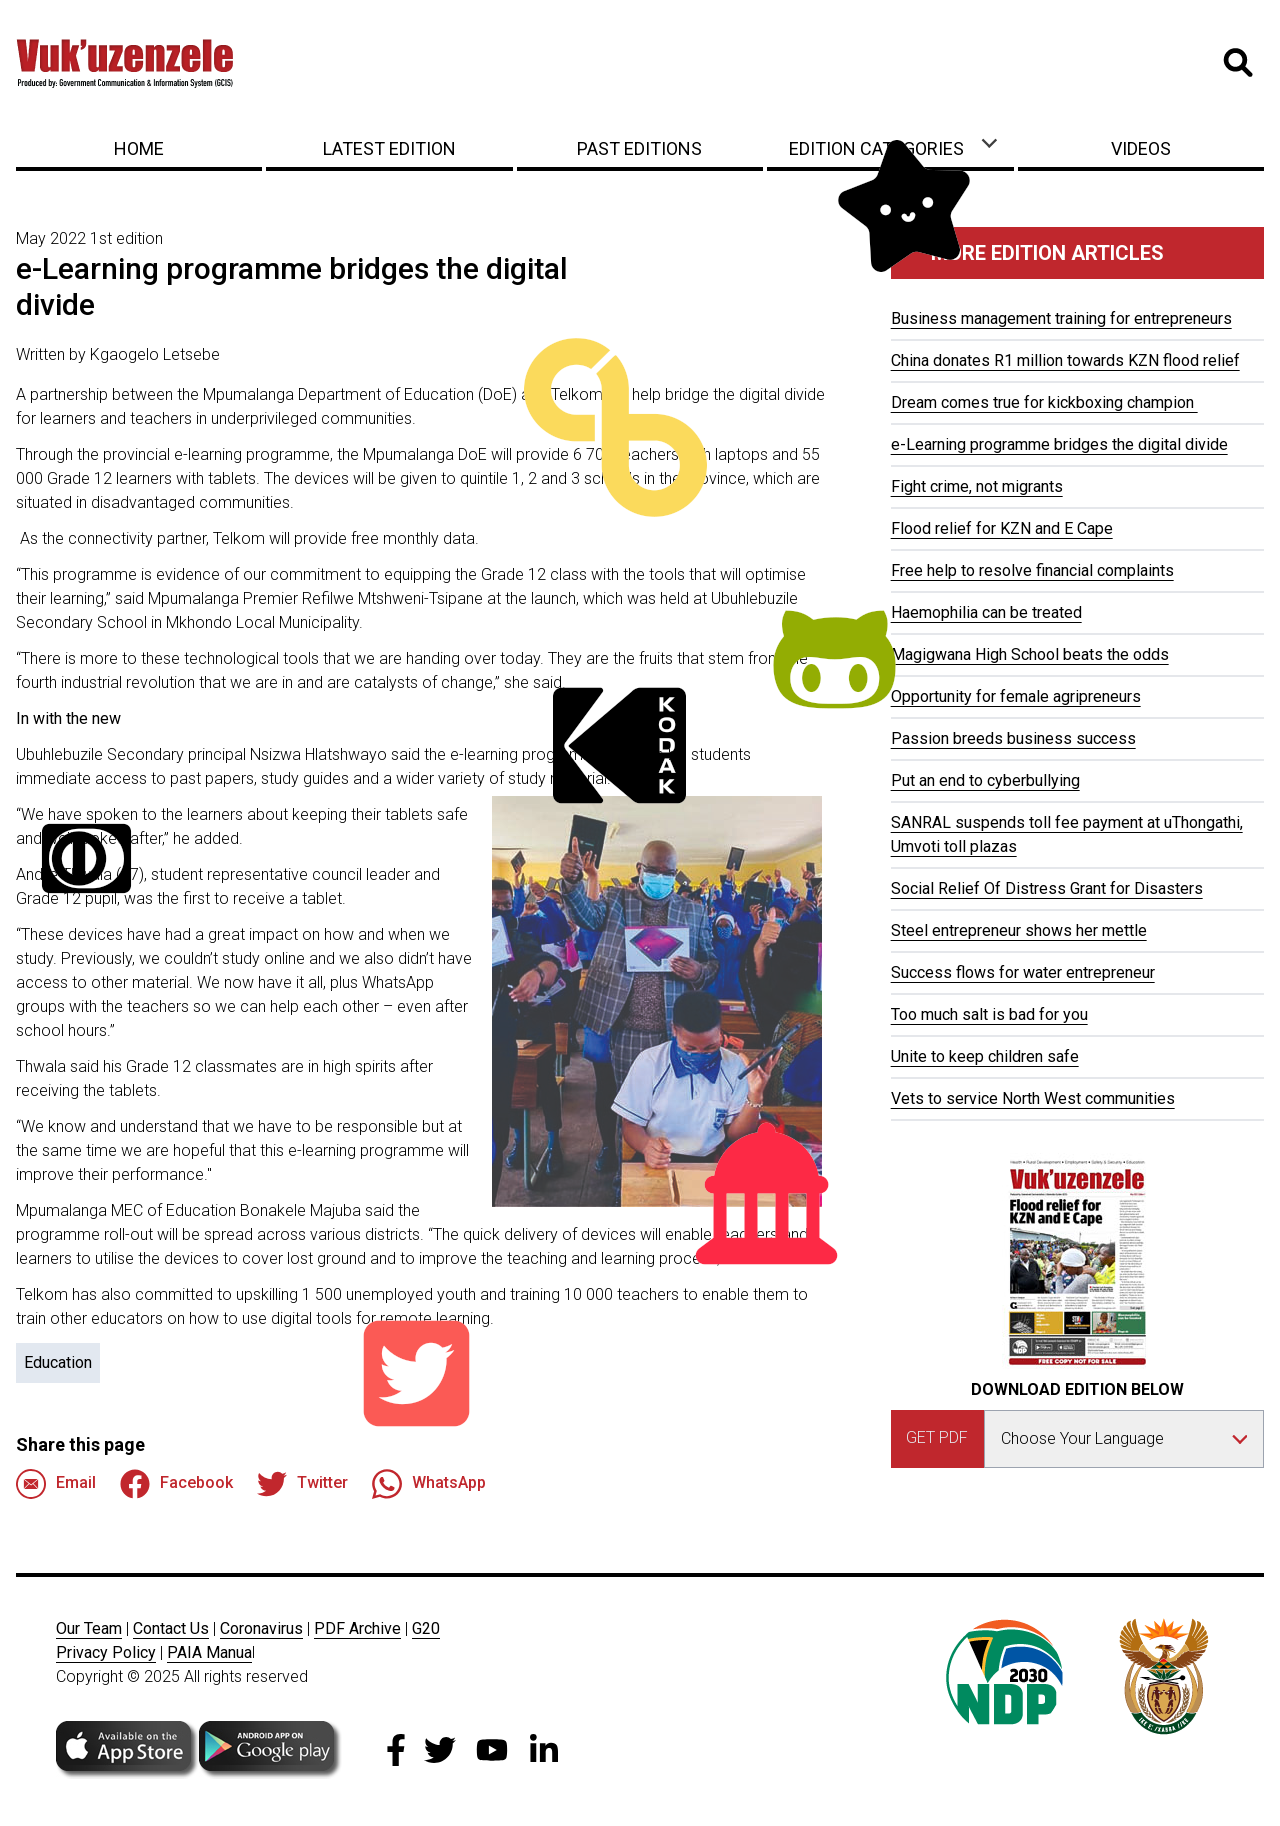 This screenshot has width=1280, height=1826. Describe the element at coordinates (834, 659) in the screenshot. I see `link to GitHub repository` at that location.